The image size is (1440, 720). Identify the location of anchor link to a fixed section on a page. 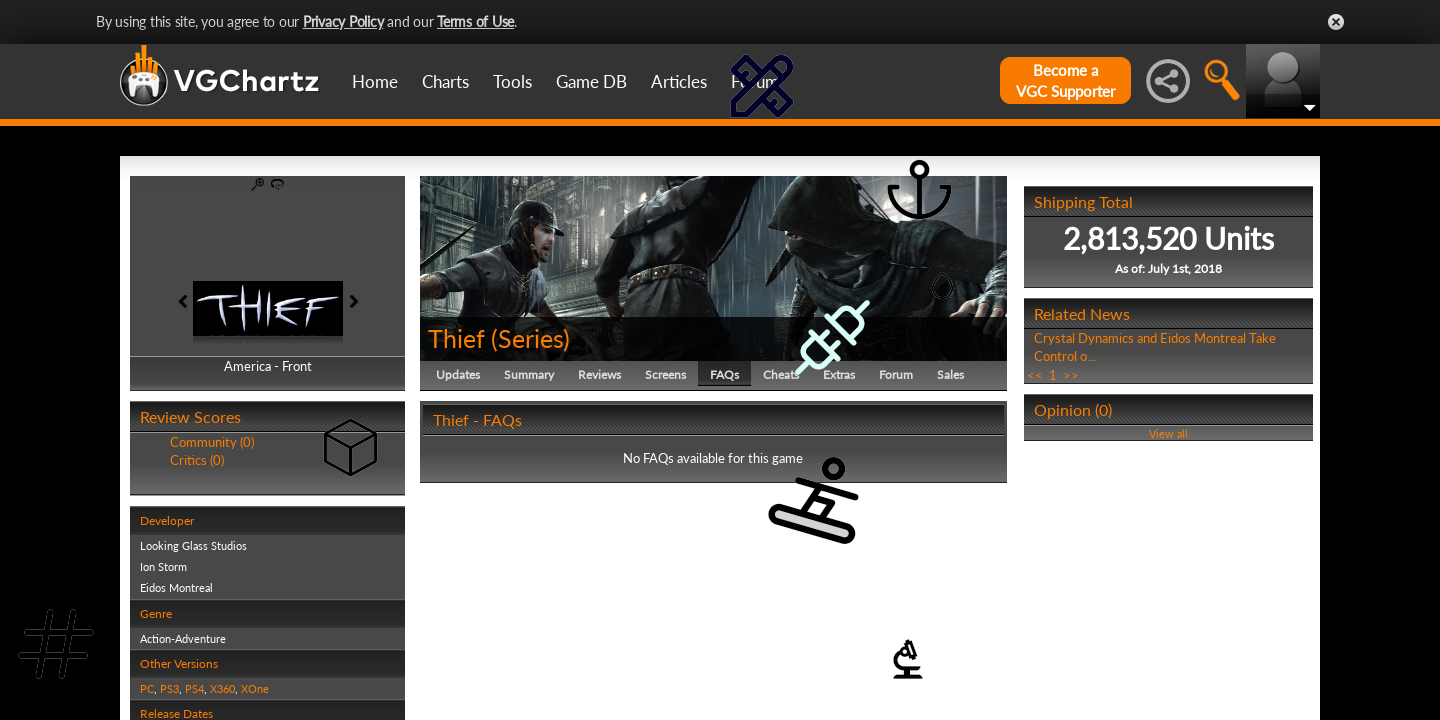
(919, 189).